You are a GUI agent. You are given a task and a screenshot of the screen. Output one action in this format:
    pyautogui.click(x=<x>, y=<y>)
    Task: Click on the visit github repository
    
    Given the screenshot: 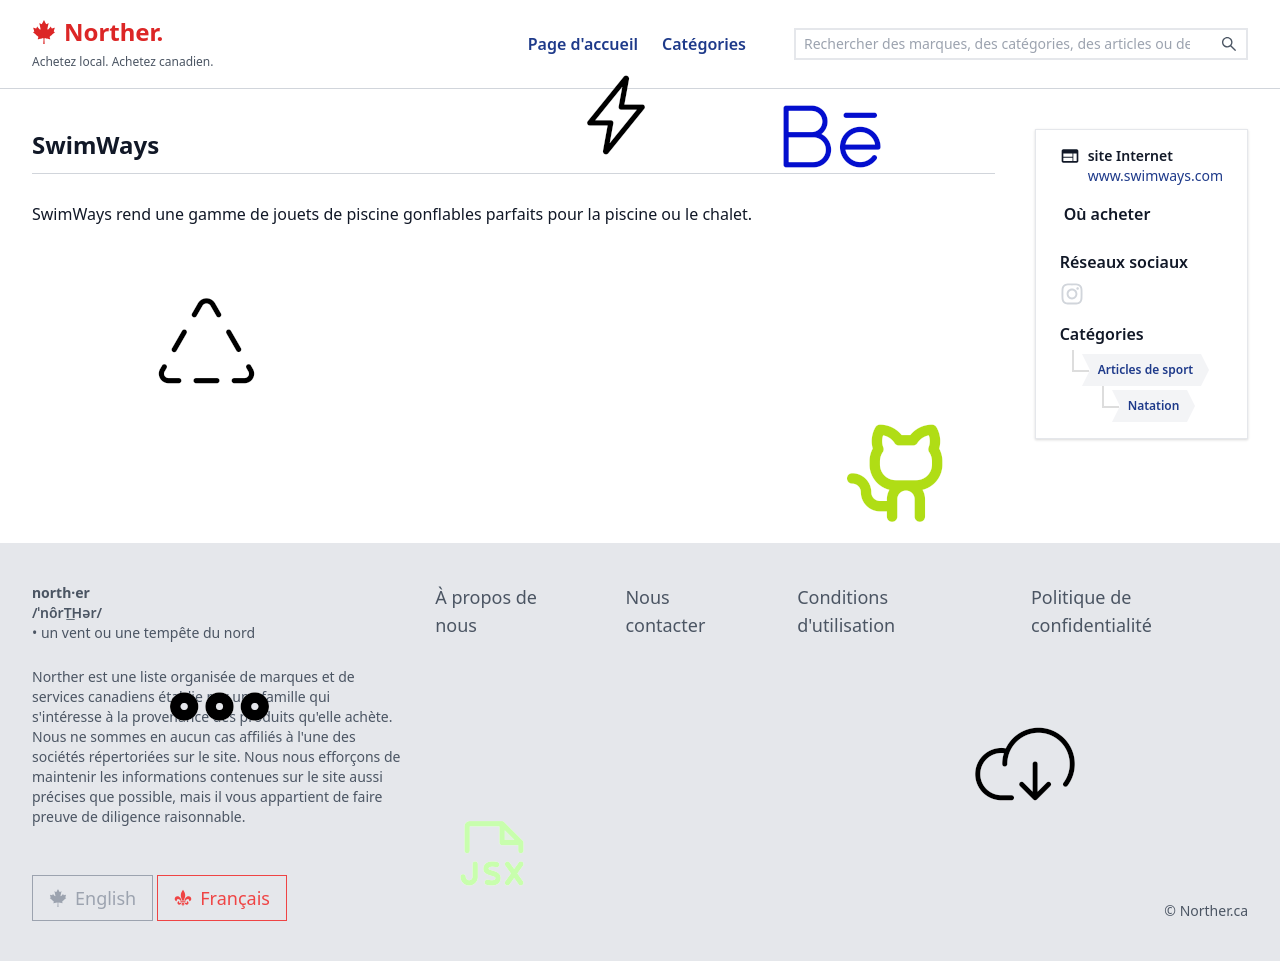 What is the action you would take?
    pyautogui.click(x=902, y=471)
    